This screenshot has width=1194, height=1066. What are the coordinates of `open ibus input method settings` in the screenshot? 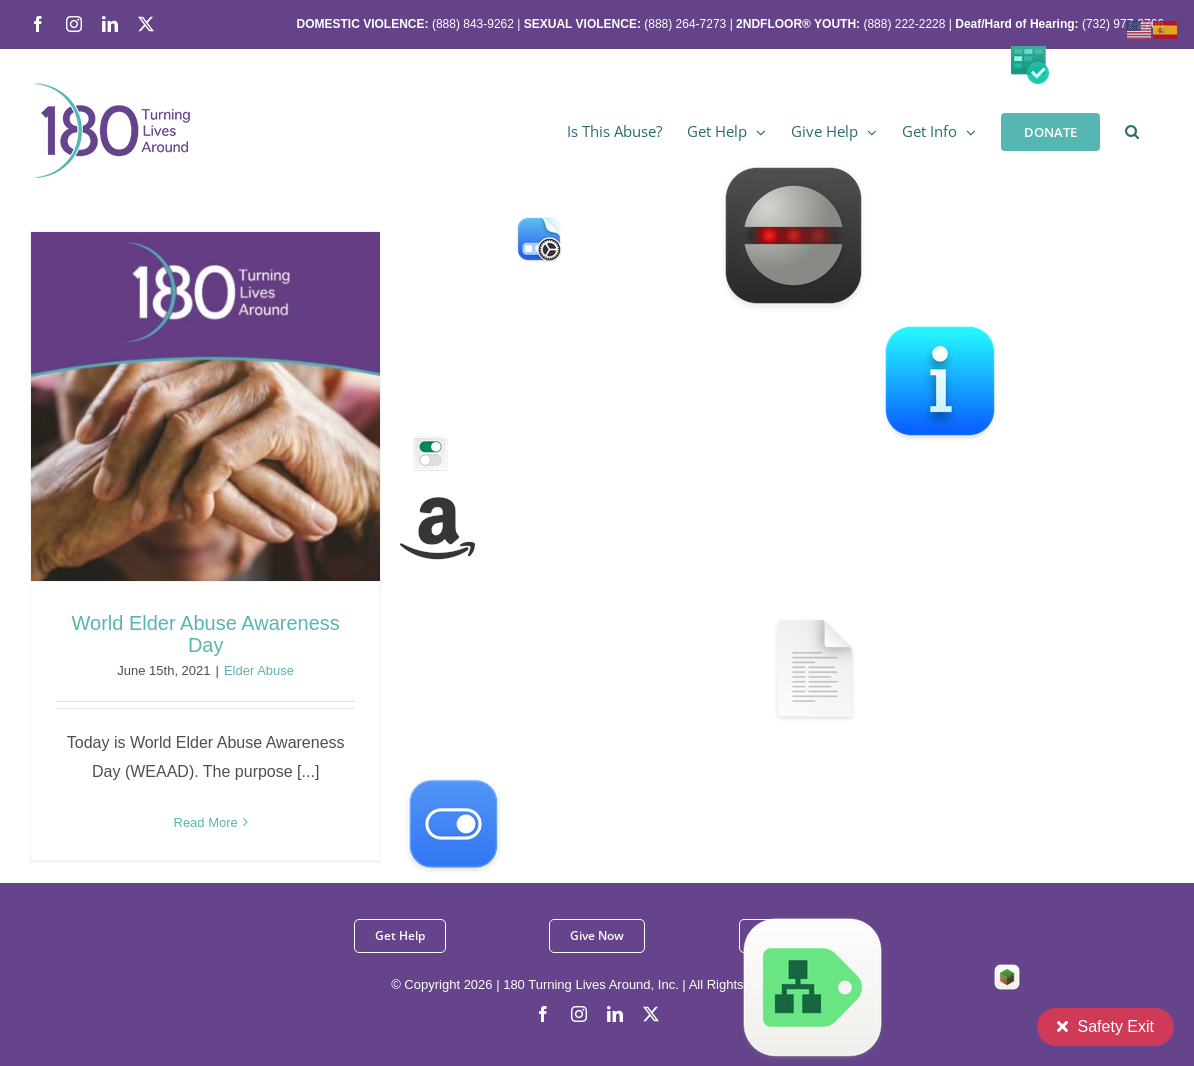 It's located at (940, 381).